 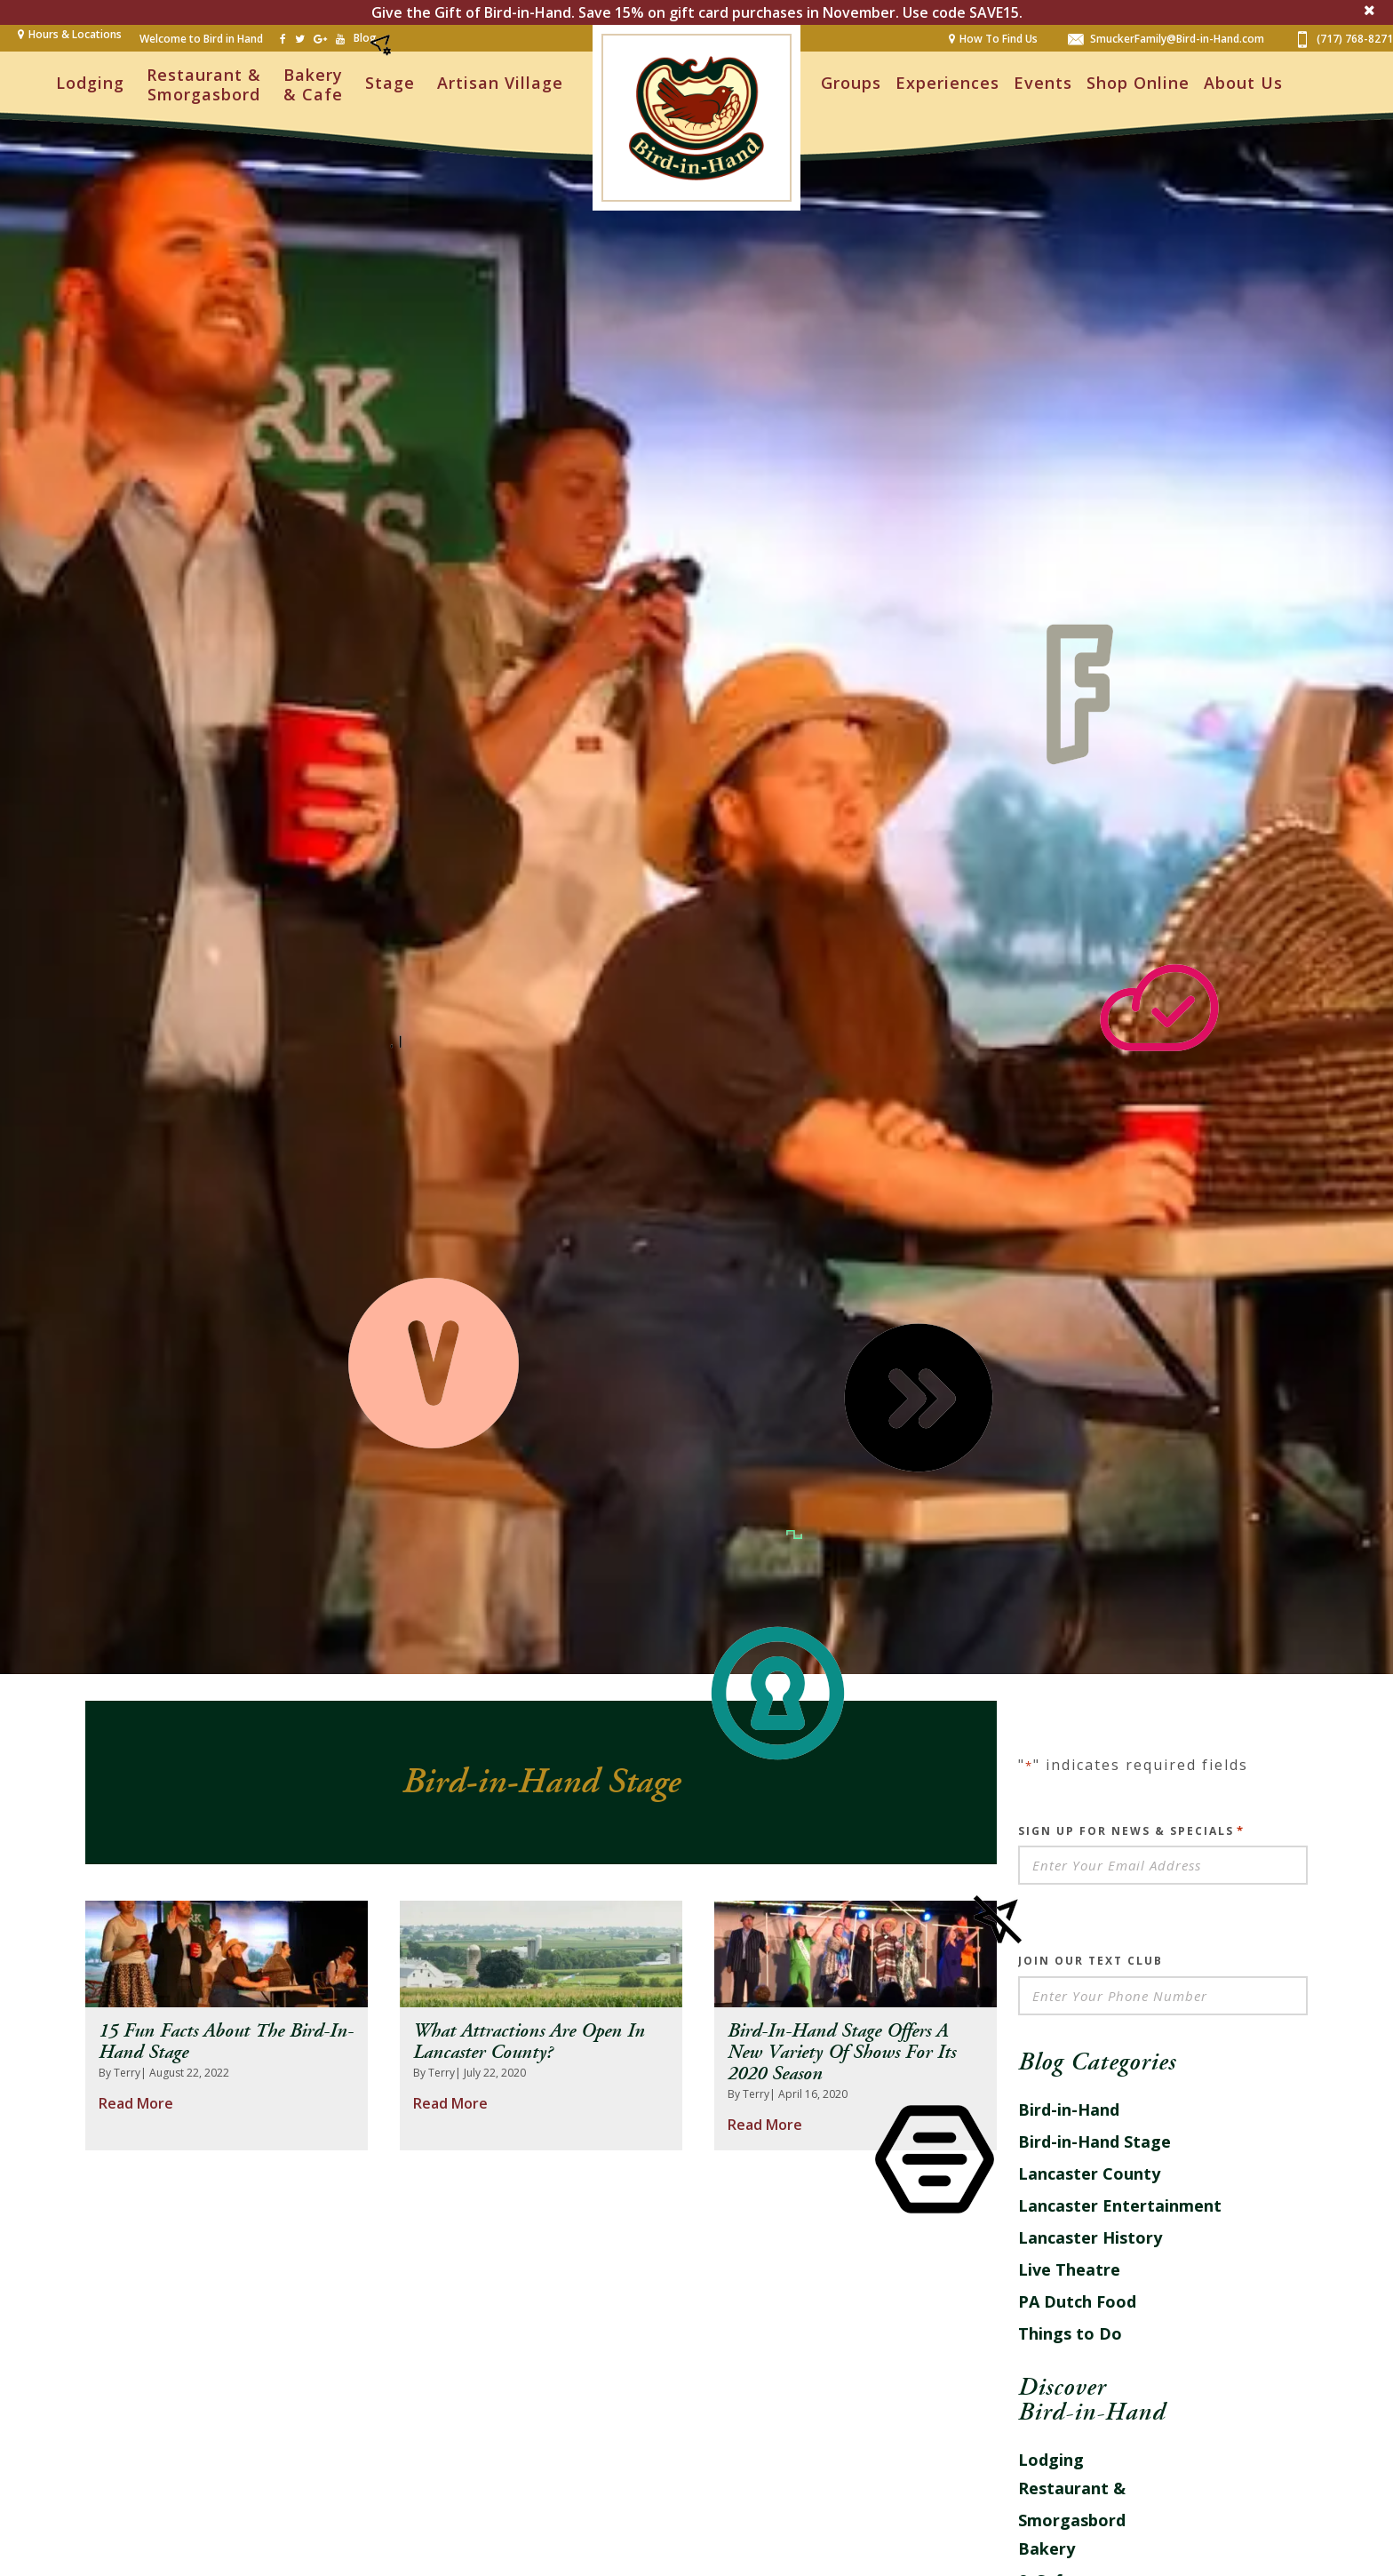 What do you see at coordinates (935, 2159) in the screenshot?
I see `open the Bumble dating app` at bounding box center [935, 2159].